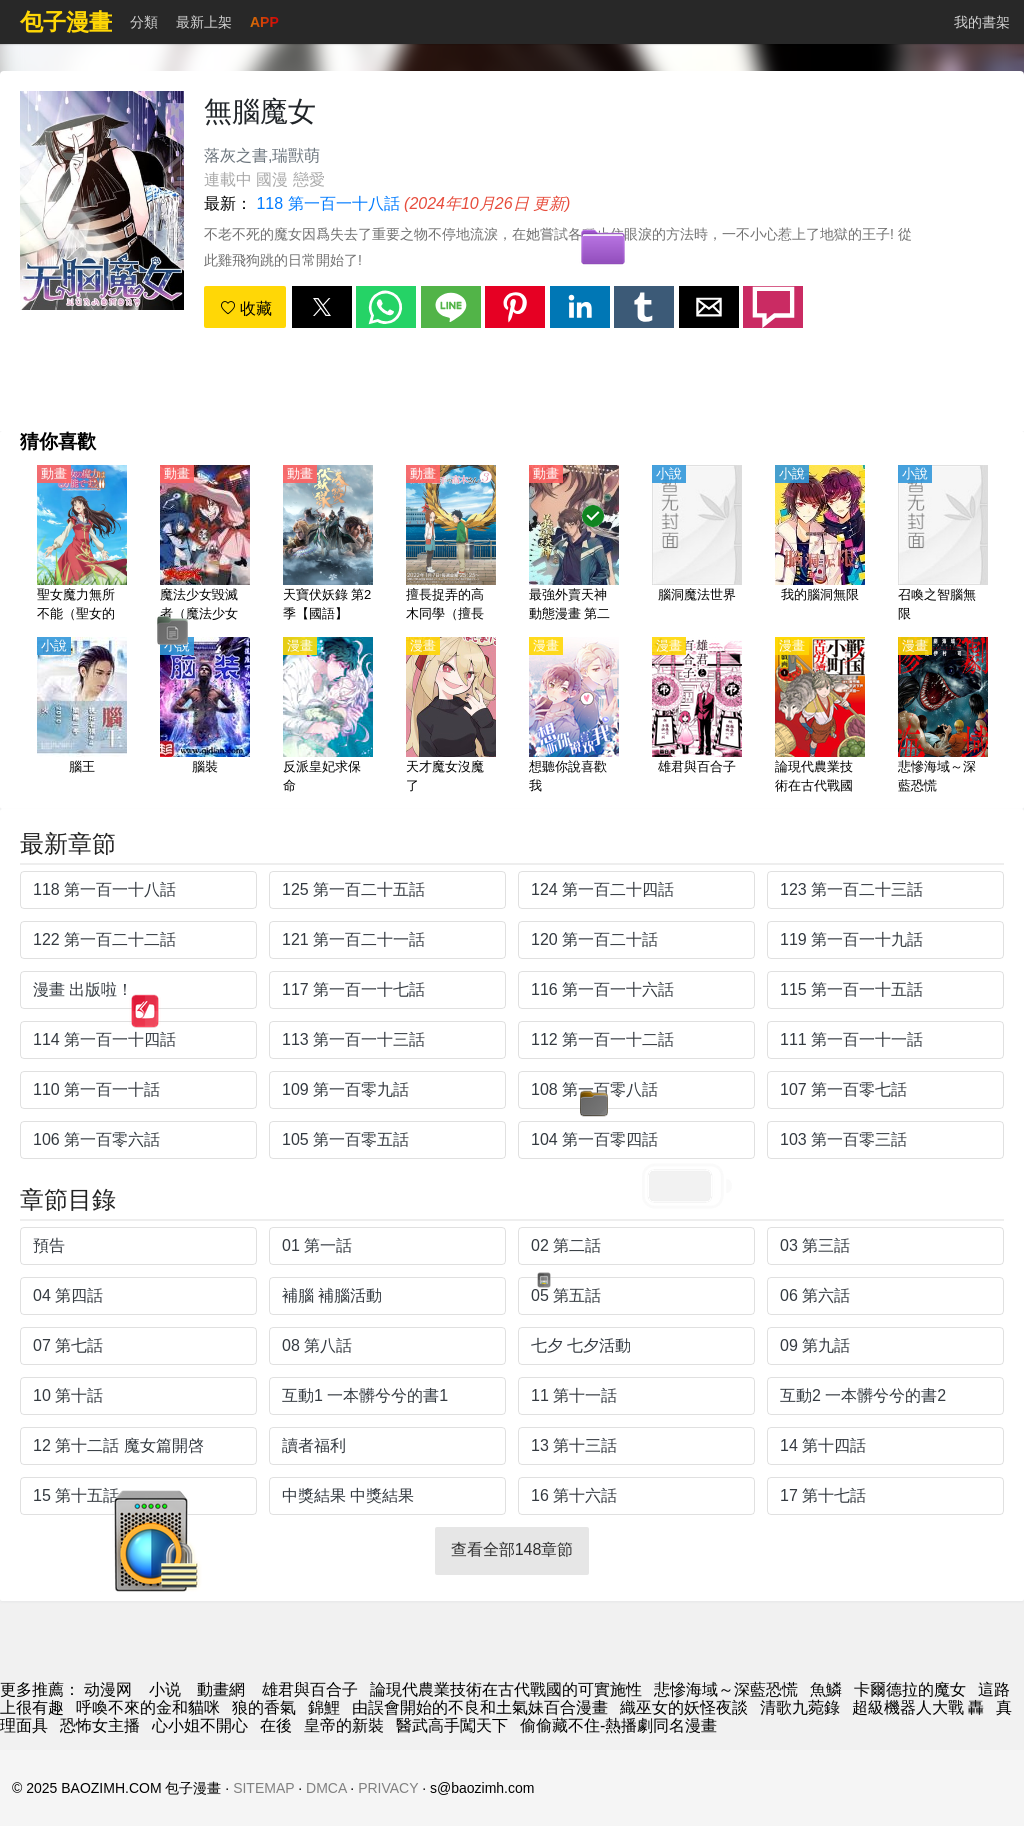 This screenshot has width=1024, height=1826. I want to click on open a folder to view its contents, so click(603, 247).